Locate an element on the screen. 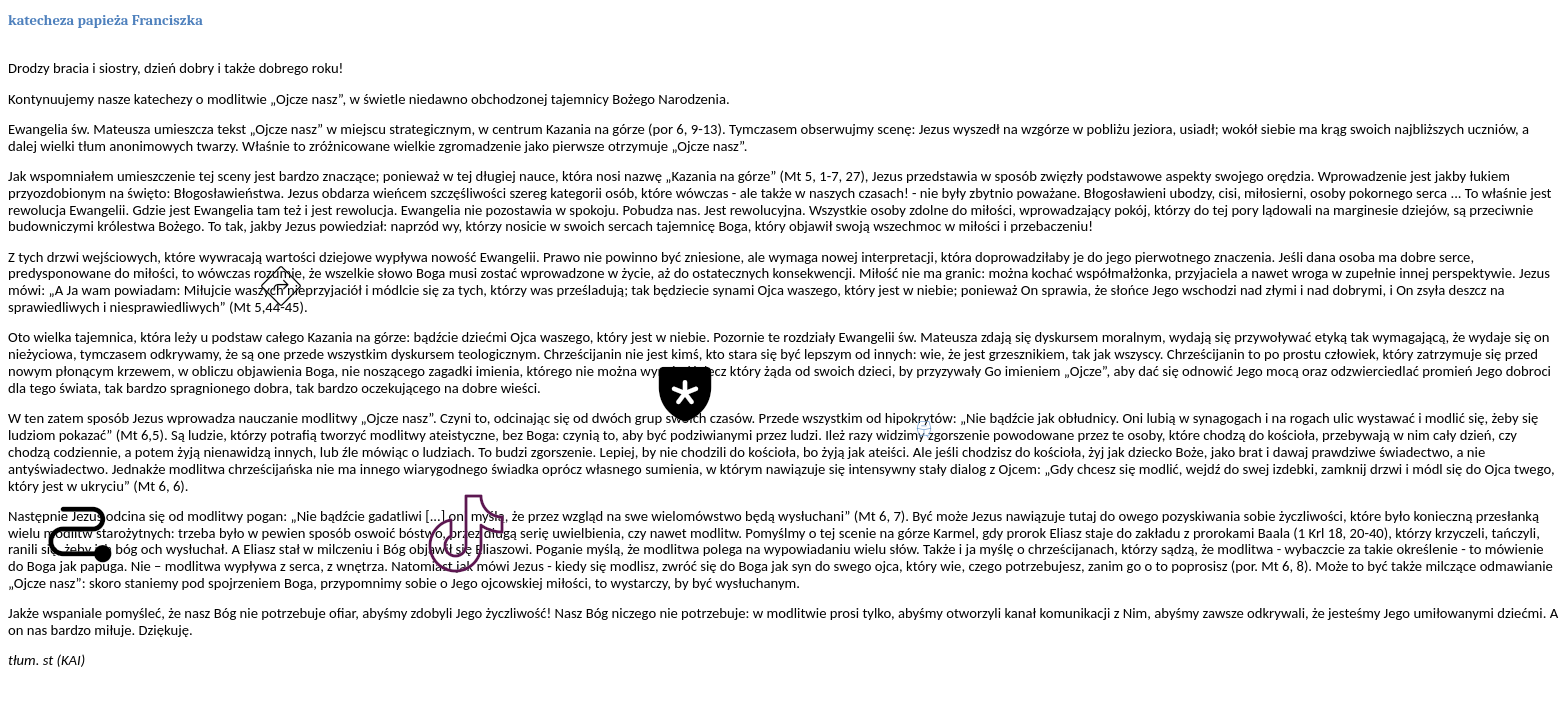  view regional train schedules is located at coordinates (924, 429).